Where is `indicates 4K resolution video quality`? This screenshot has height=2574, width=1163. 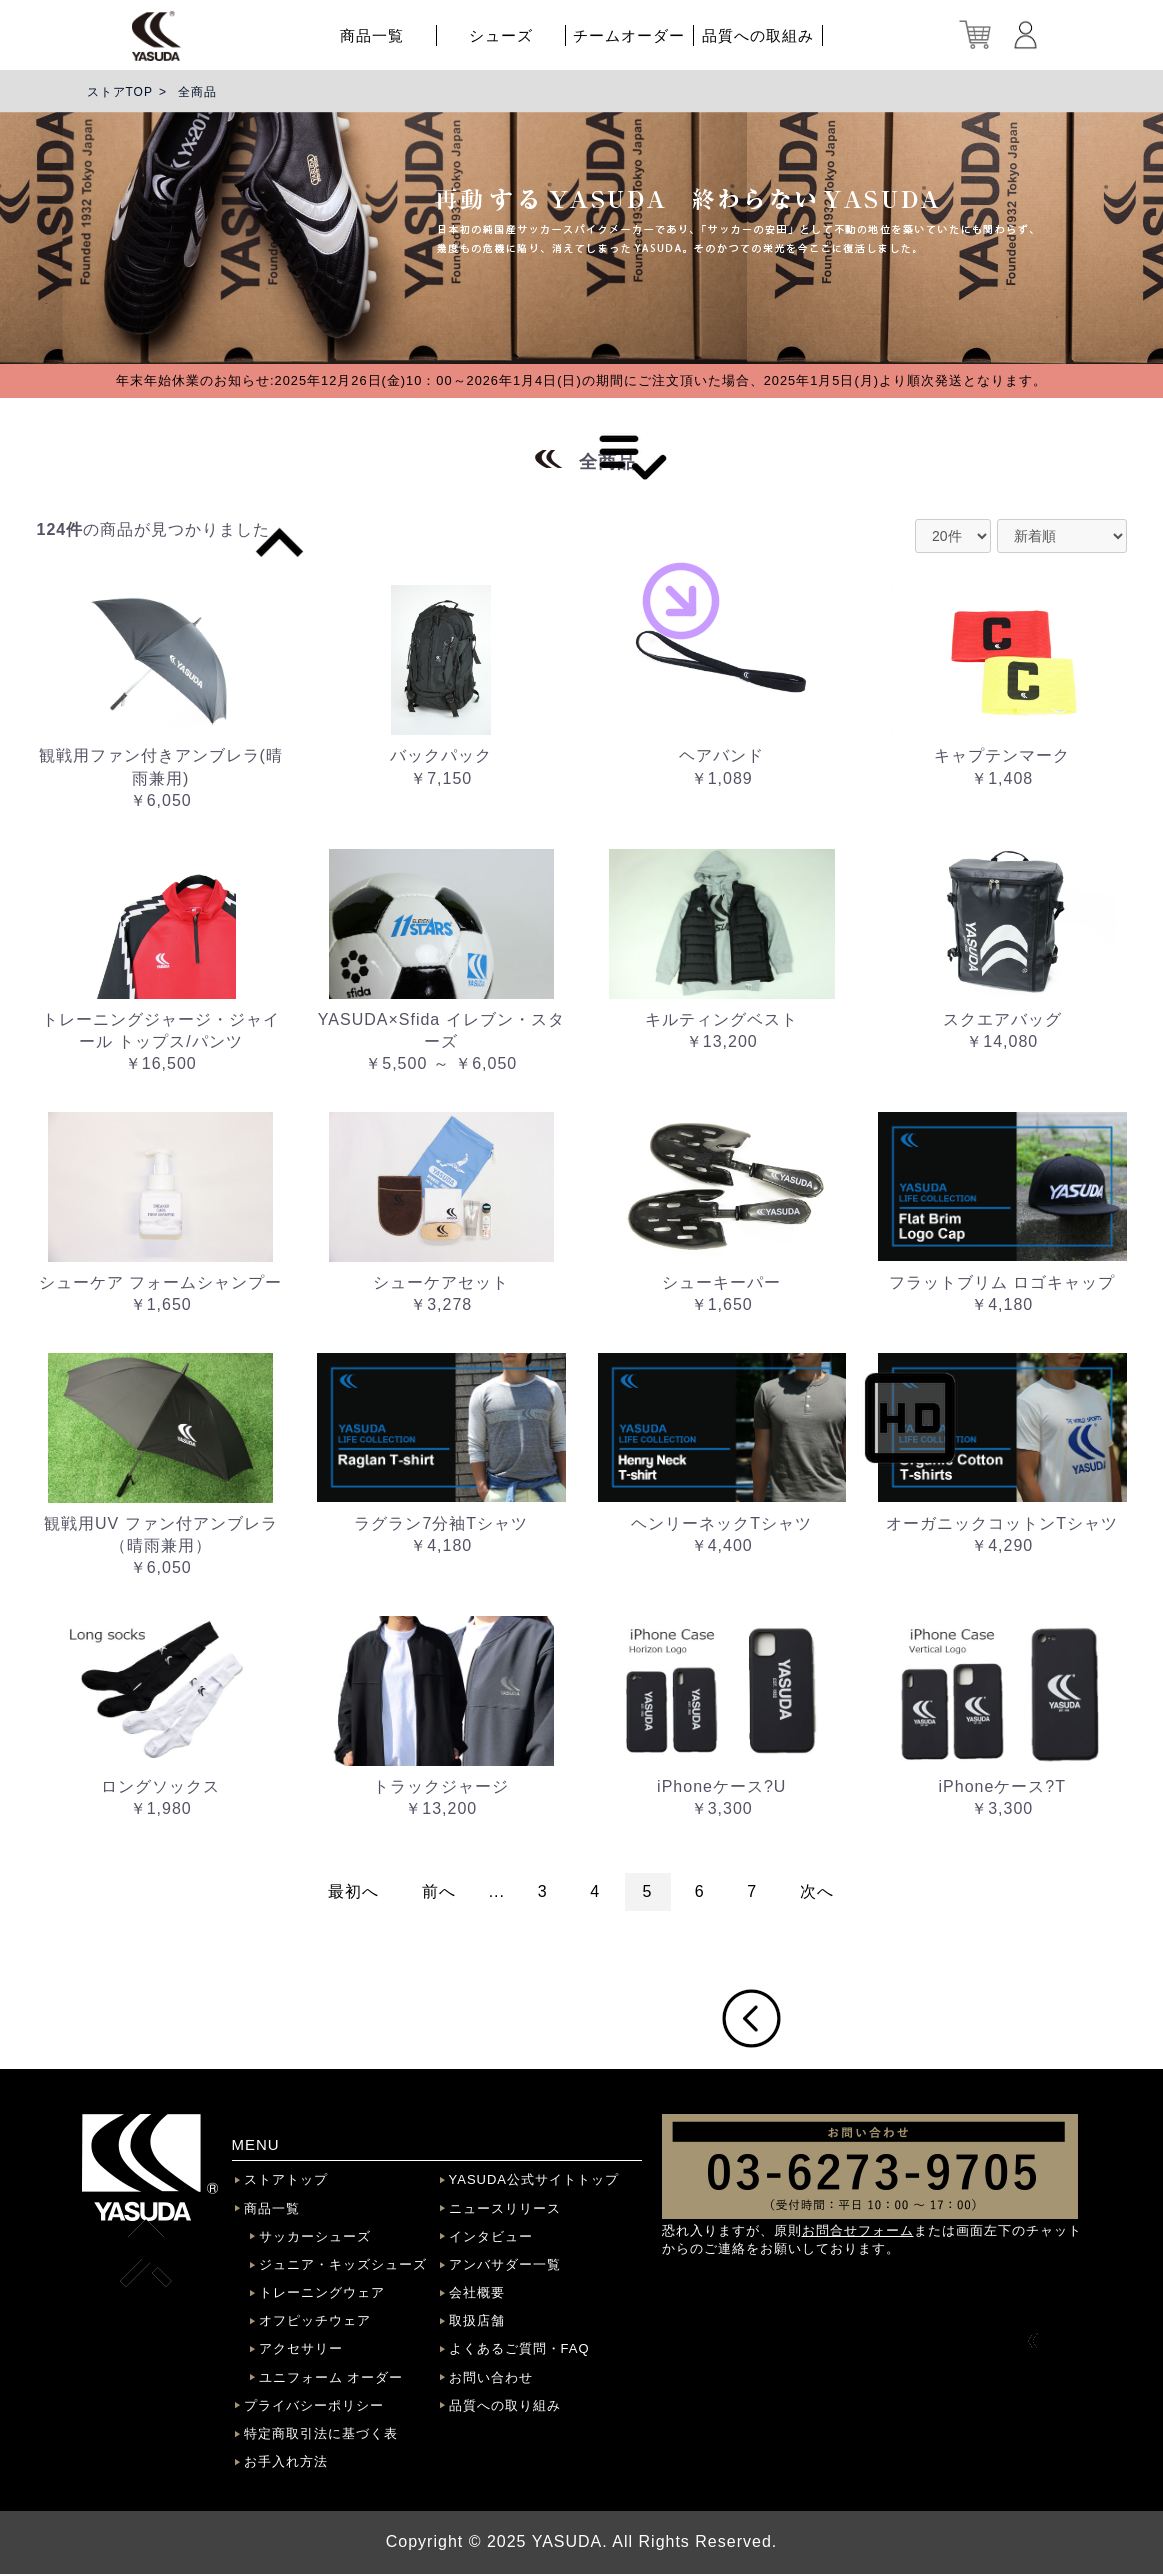 indicates 4K resolution video quality is located at coordinates (1022, 2341).